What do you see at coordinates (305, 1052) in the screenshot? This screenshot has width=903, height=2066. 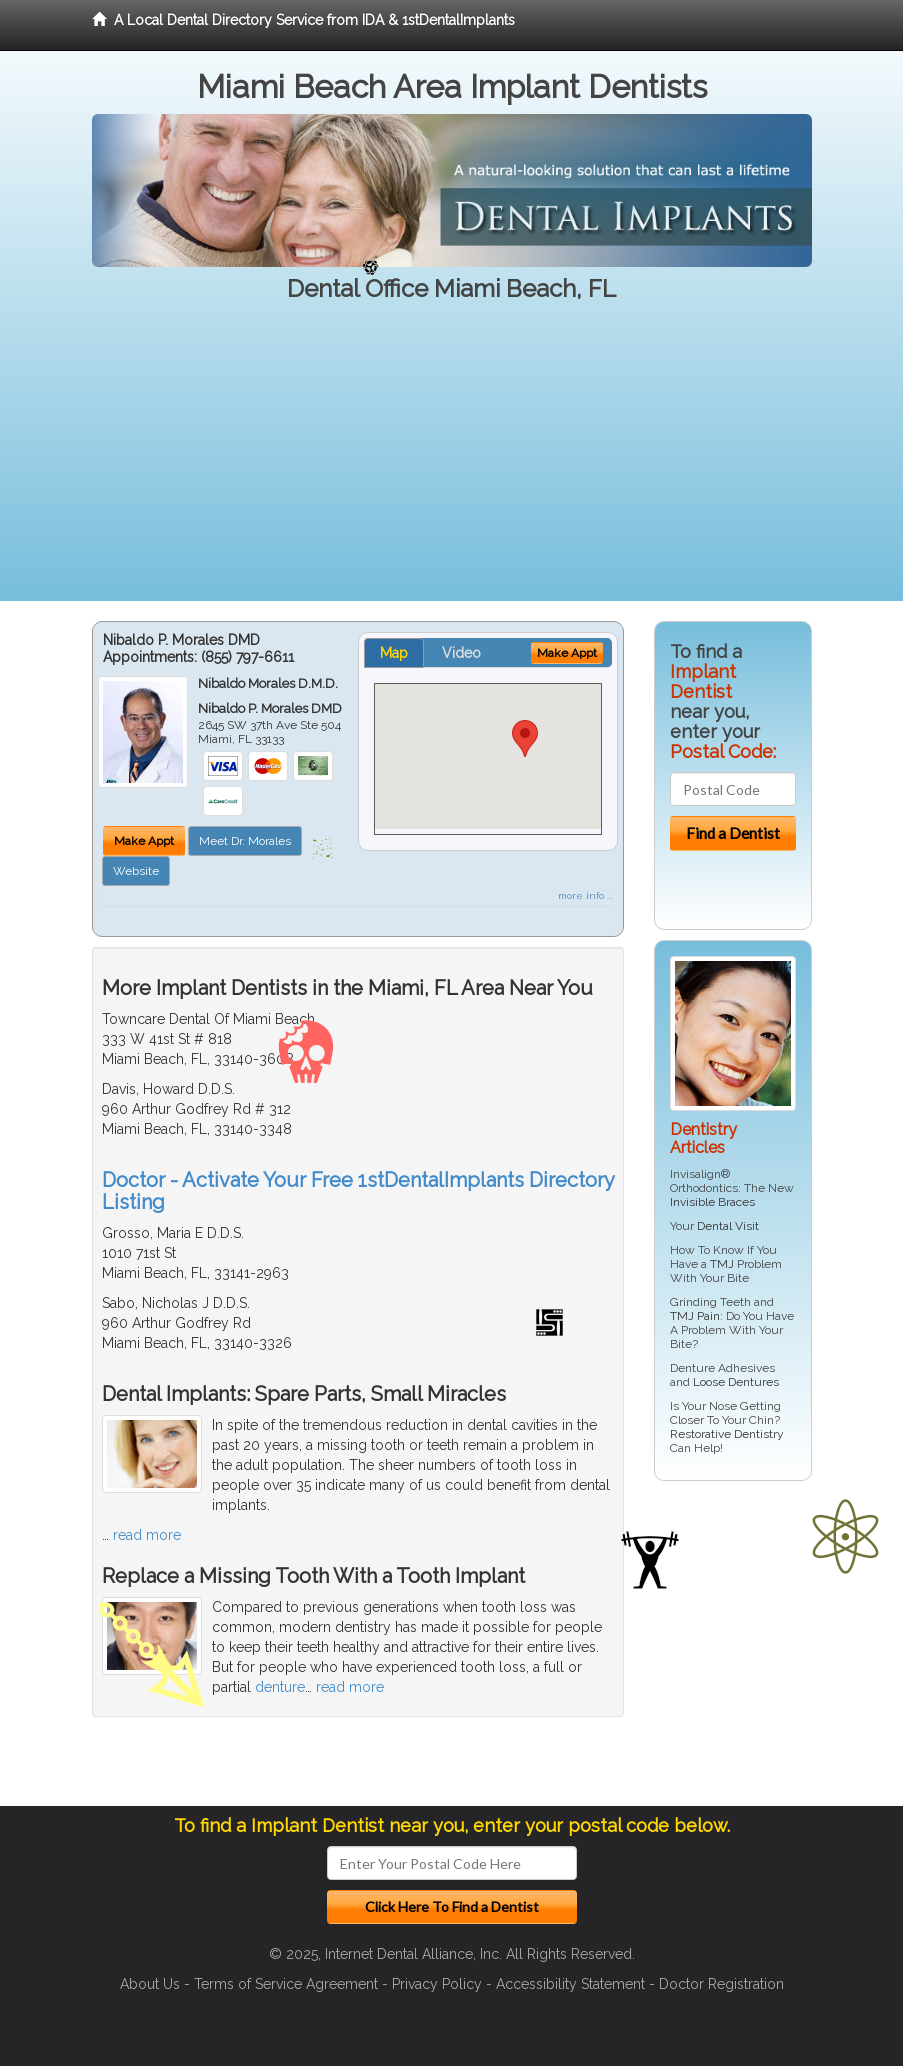 I see `indicates a defeated enemy or death state` at bounding box center [305, 1052].